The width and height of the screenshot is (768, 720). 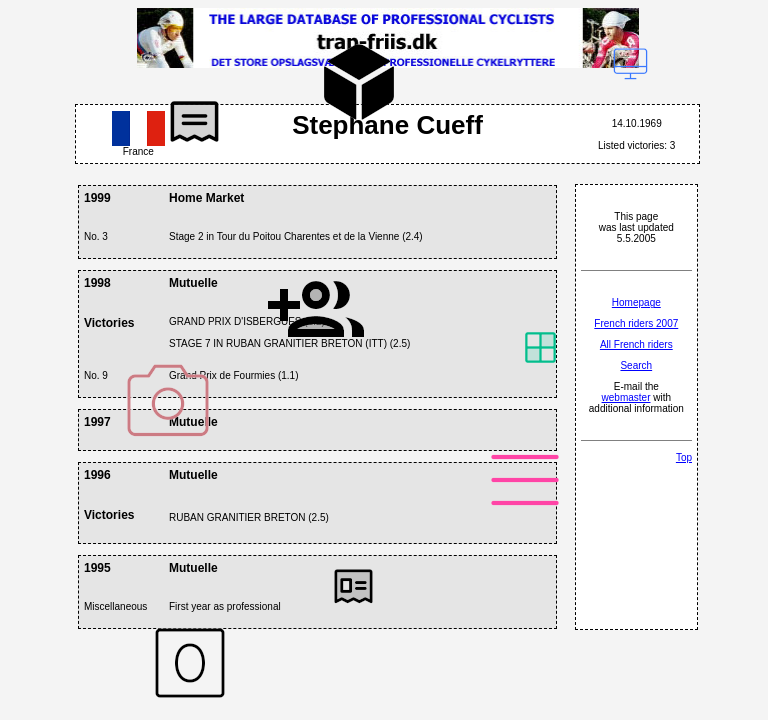 What do you see at coordinates (316, 309) in the screenshot?
I see `add a new member to a group` at bounding box center [316, 309].